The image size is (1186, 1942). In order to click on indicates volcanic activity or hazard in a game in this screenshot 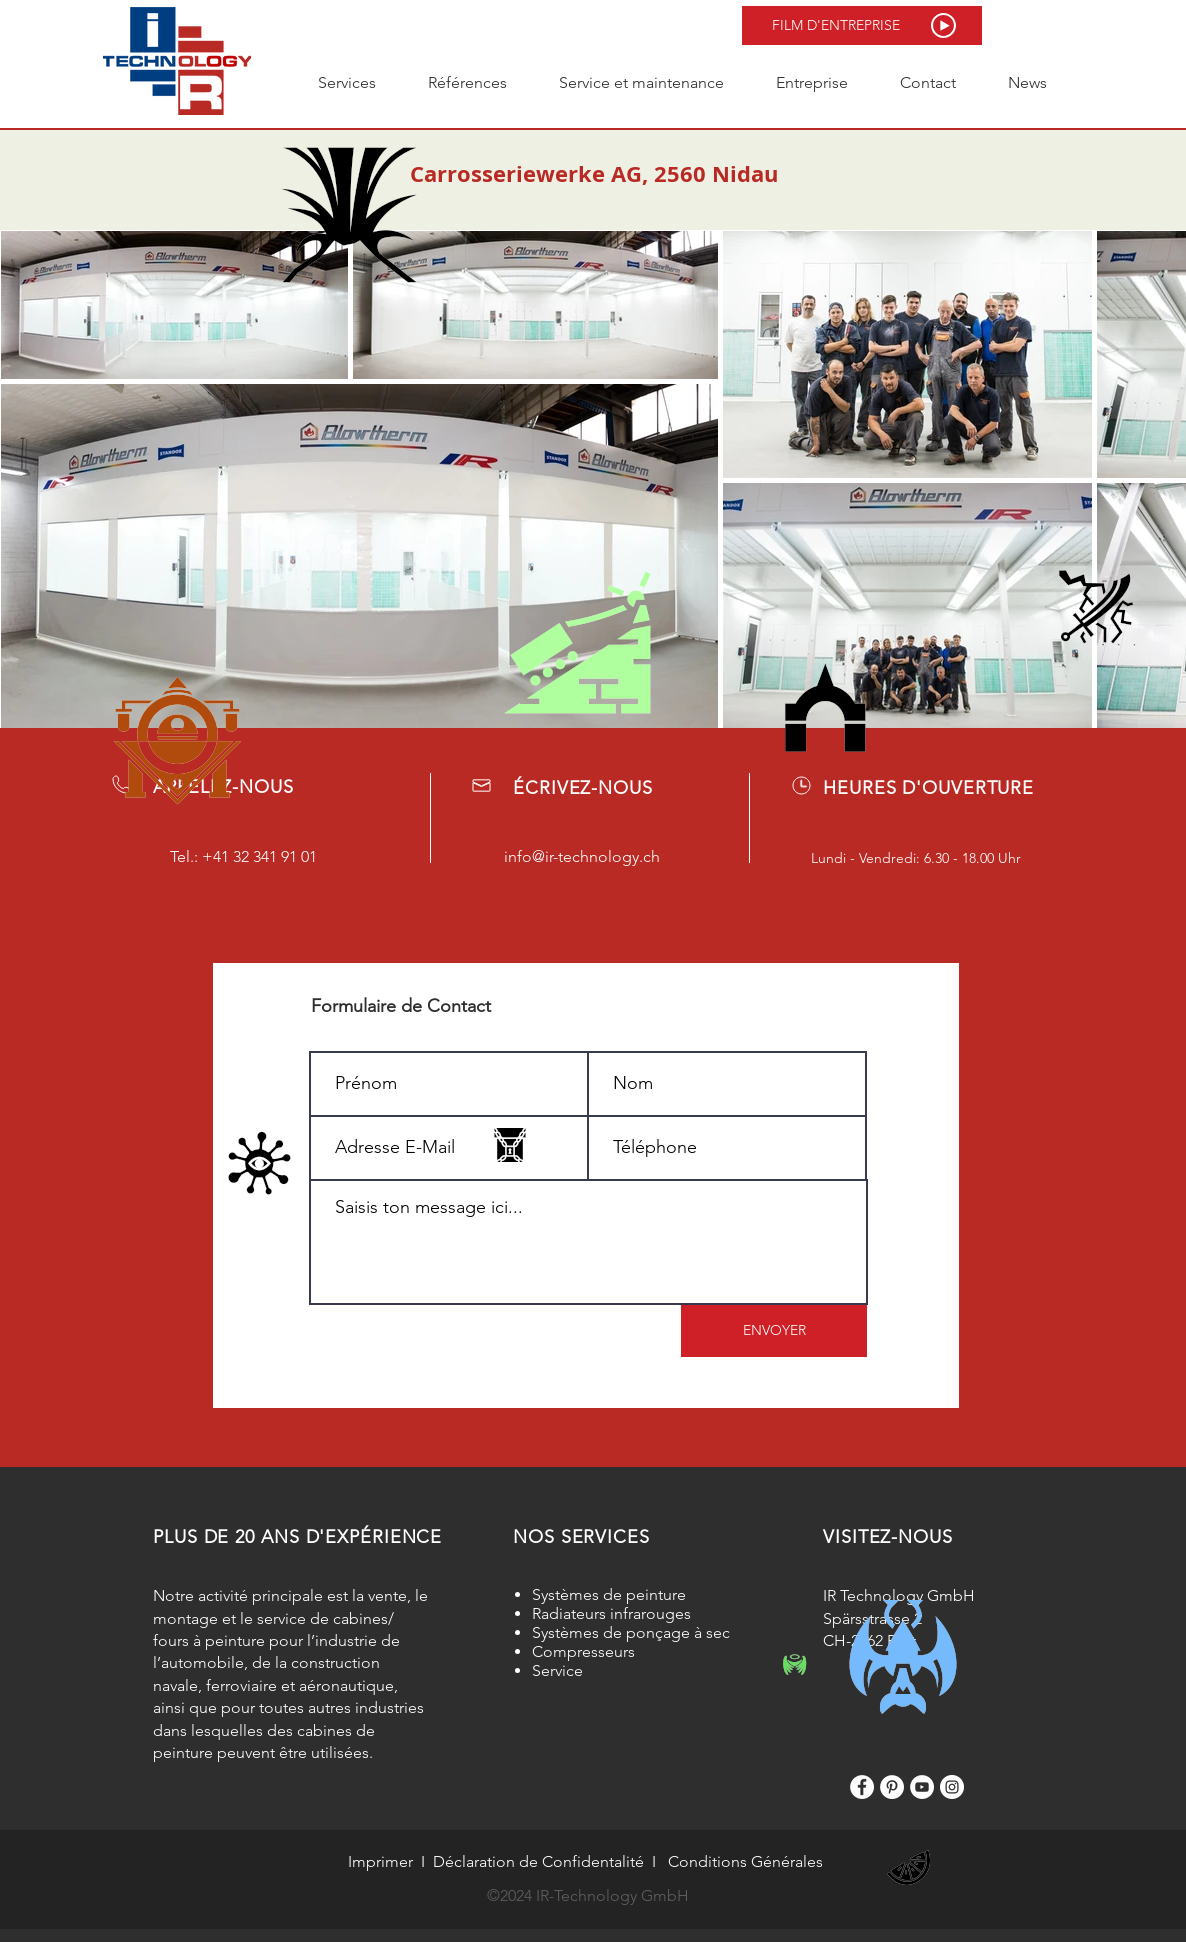, I will do `click(348, 214)`.